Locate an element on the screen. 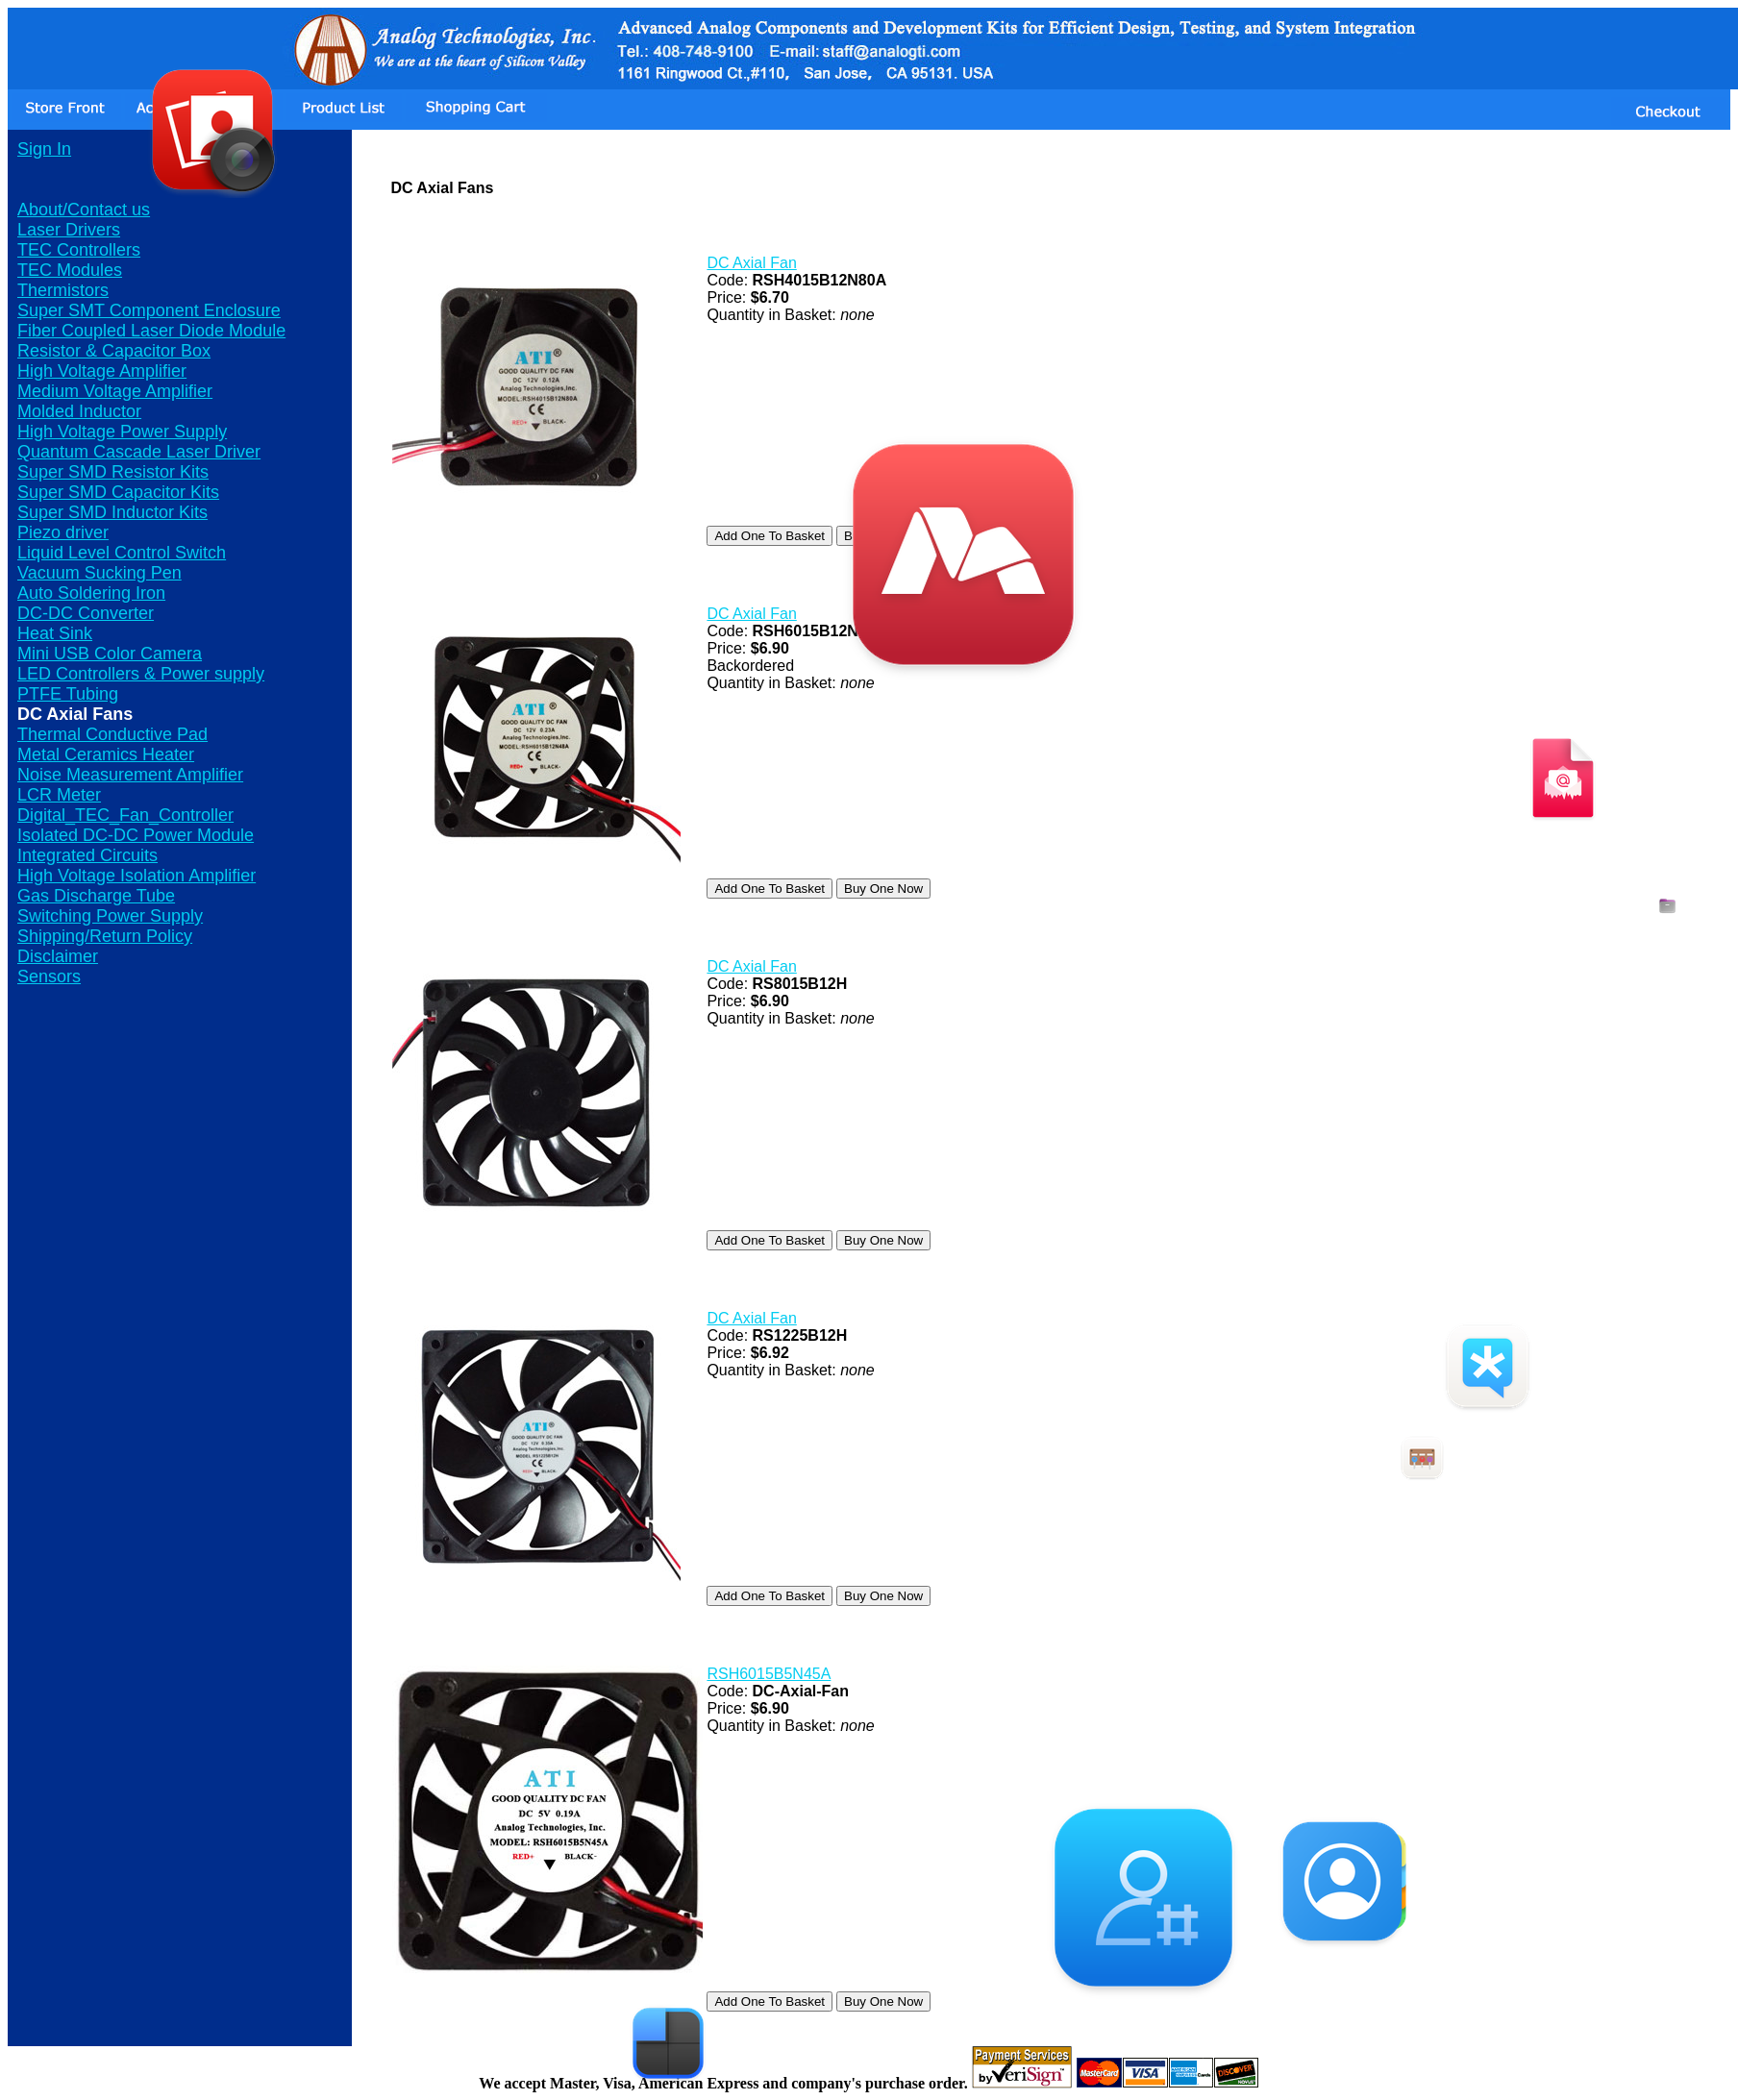 This screenshot has height=2100, width=1738. open master pdf editor application is located at coordinates (963, 555).